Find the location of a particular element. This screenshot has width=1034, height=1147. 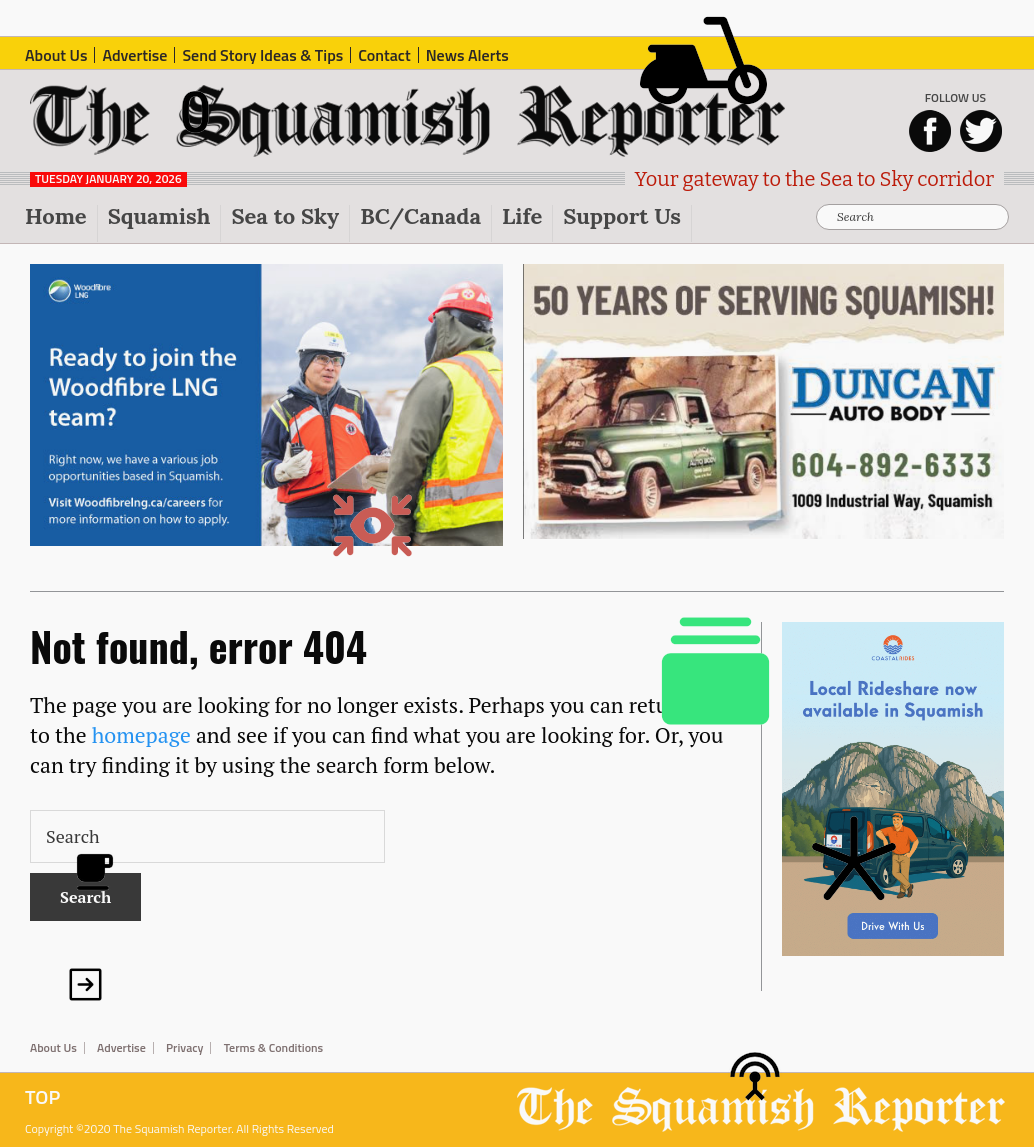

view stacked cards or layers is located at coordinates (715, 675).